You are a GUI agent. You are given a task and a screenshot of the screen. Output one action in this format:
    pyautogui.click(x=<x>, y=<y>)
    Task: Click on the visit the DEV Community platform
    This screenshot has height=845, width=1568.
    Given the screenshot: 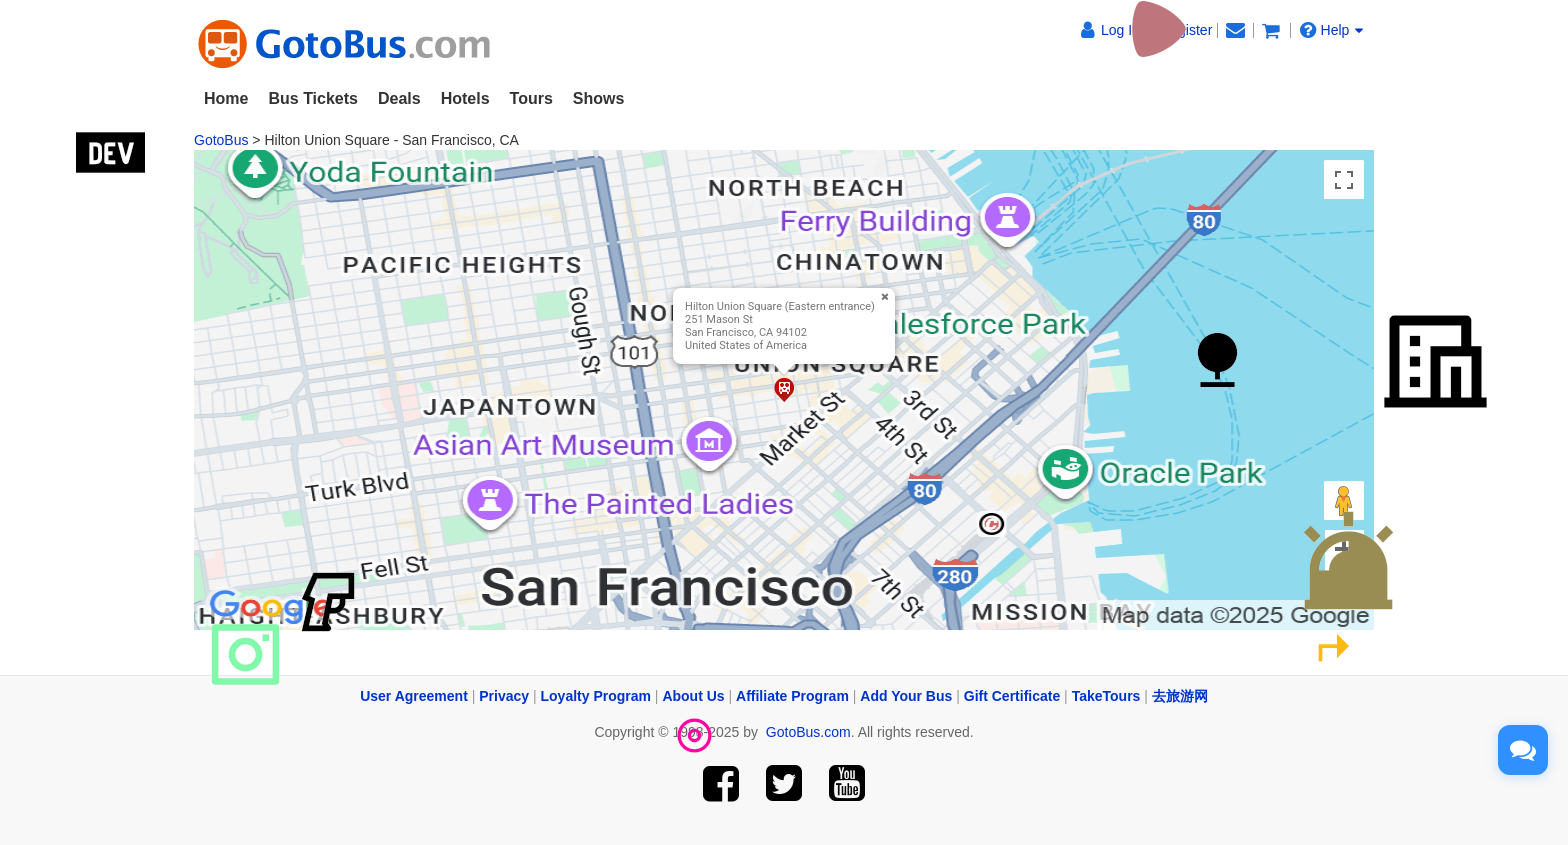 What is the action you would take?
    pyautogui.click(x=110, y=152)
    